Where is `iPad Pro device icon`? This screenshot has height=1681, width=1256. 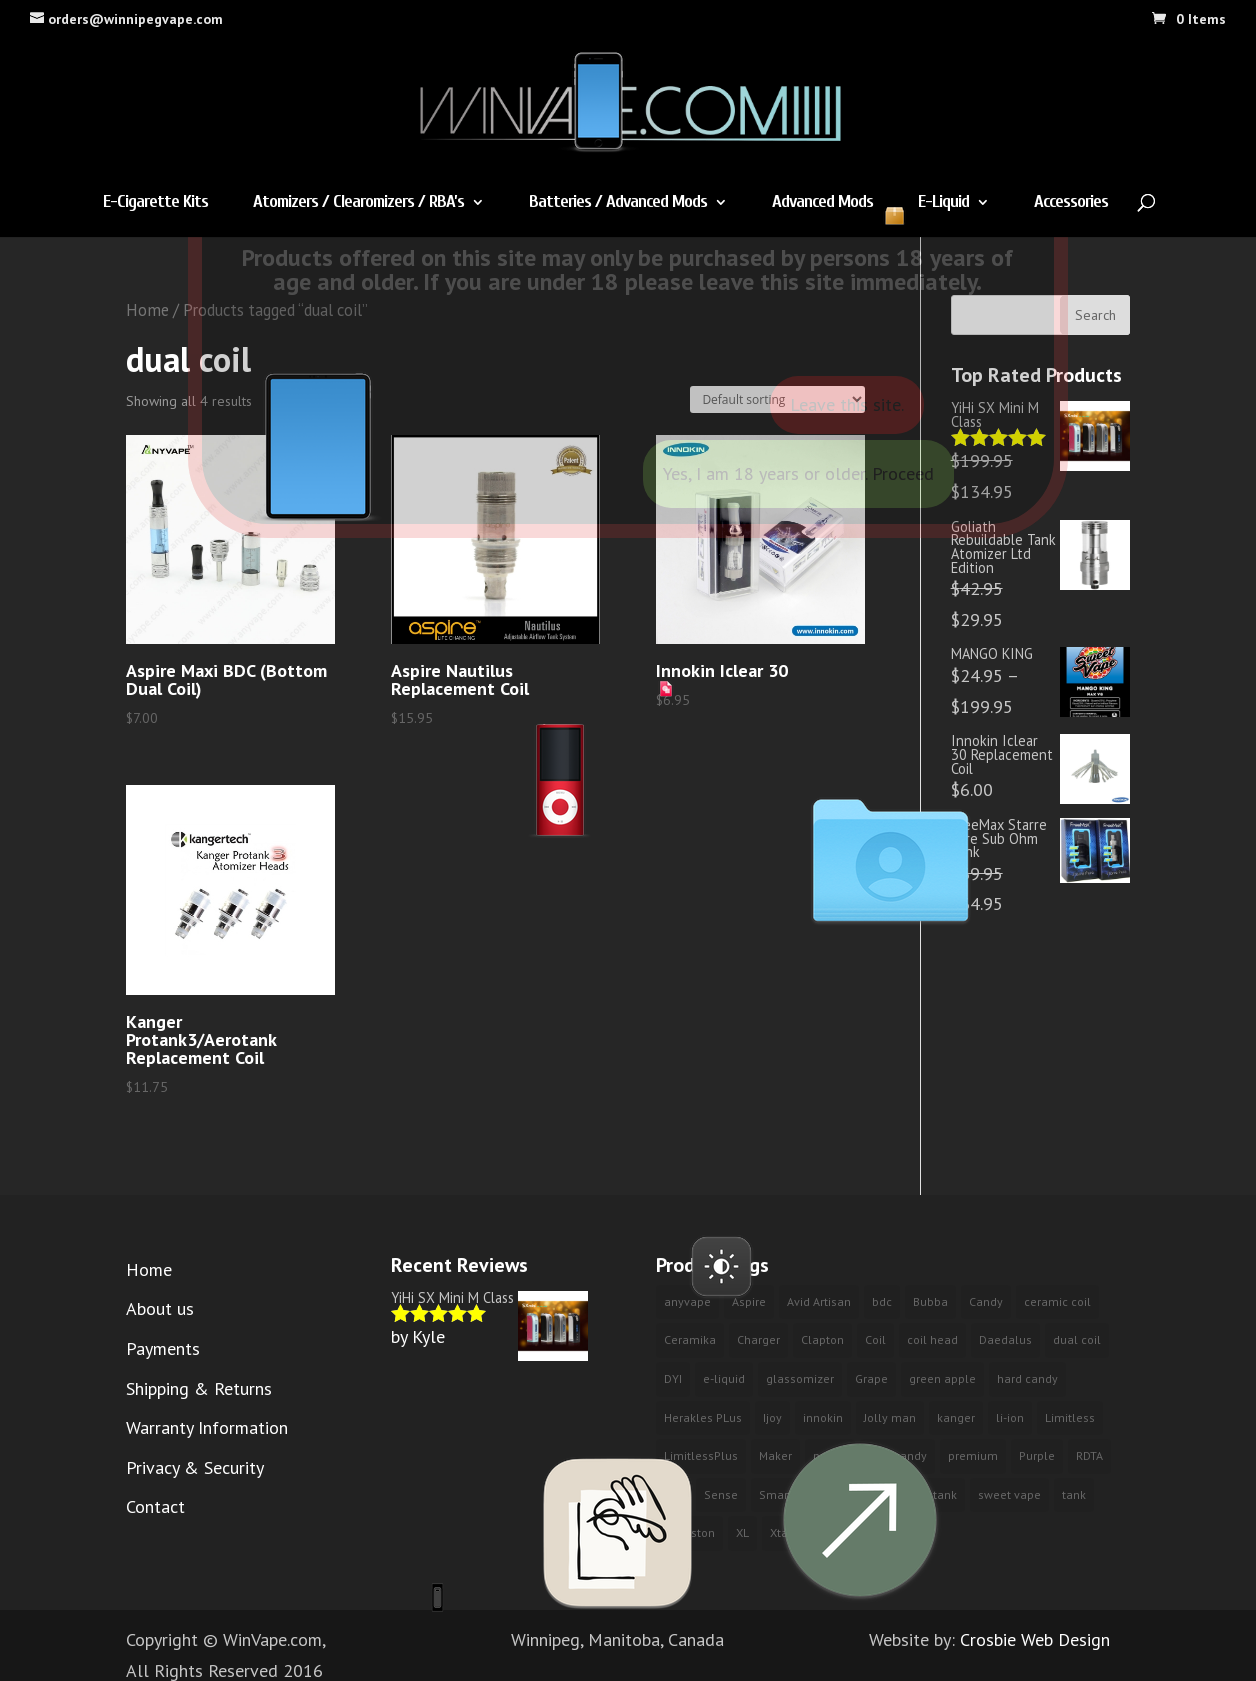
iPad Pro device icon is located at coordinates (318, 448).